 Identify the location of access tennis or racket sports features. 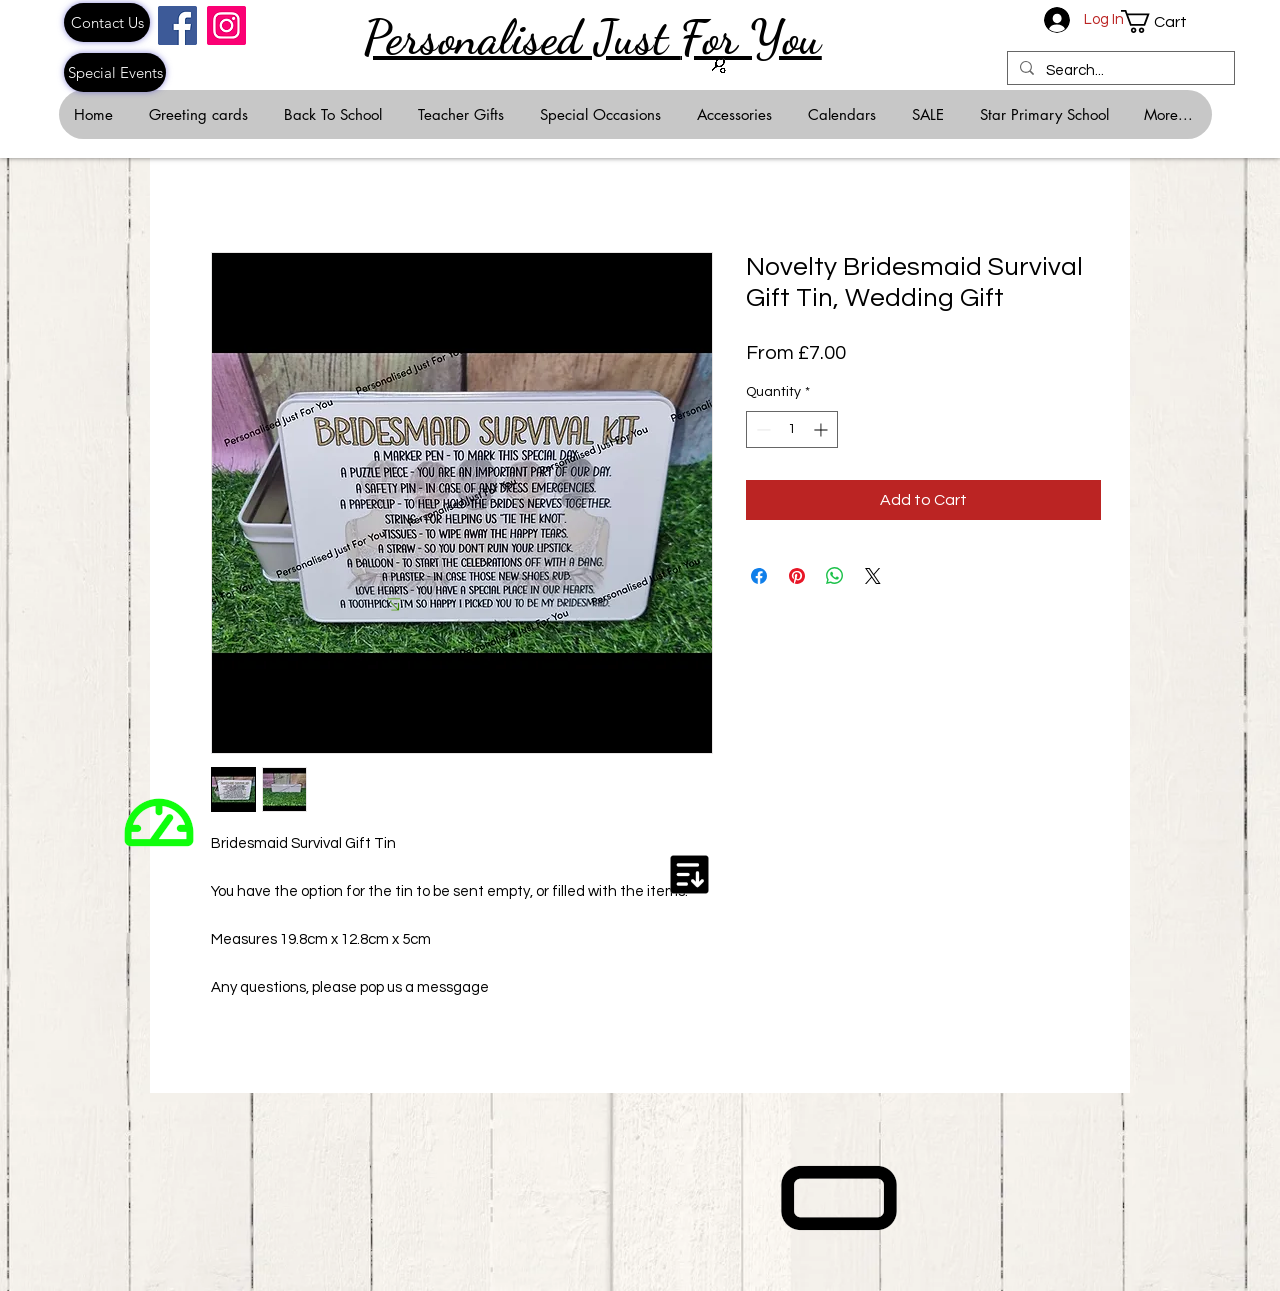
(718, 65).